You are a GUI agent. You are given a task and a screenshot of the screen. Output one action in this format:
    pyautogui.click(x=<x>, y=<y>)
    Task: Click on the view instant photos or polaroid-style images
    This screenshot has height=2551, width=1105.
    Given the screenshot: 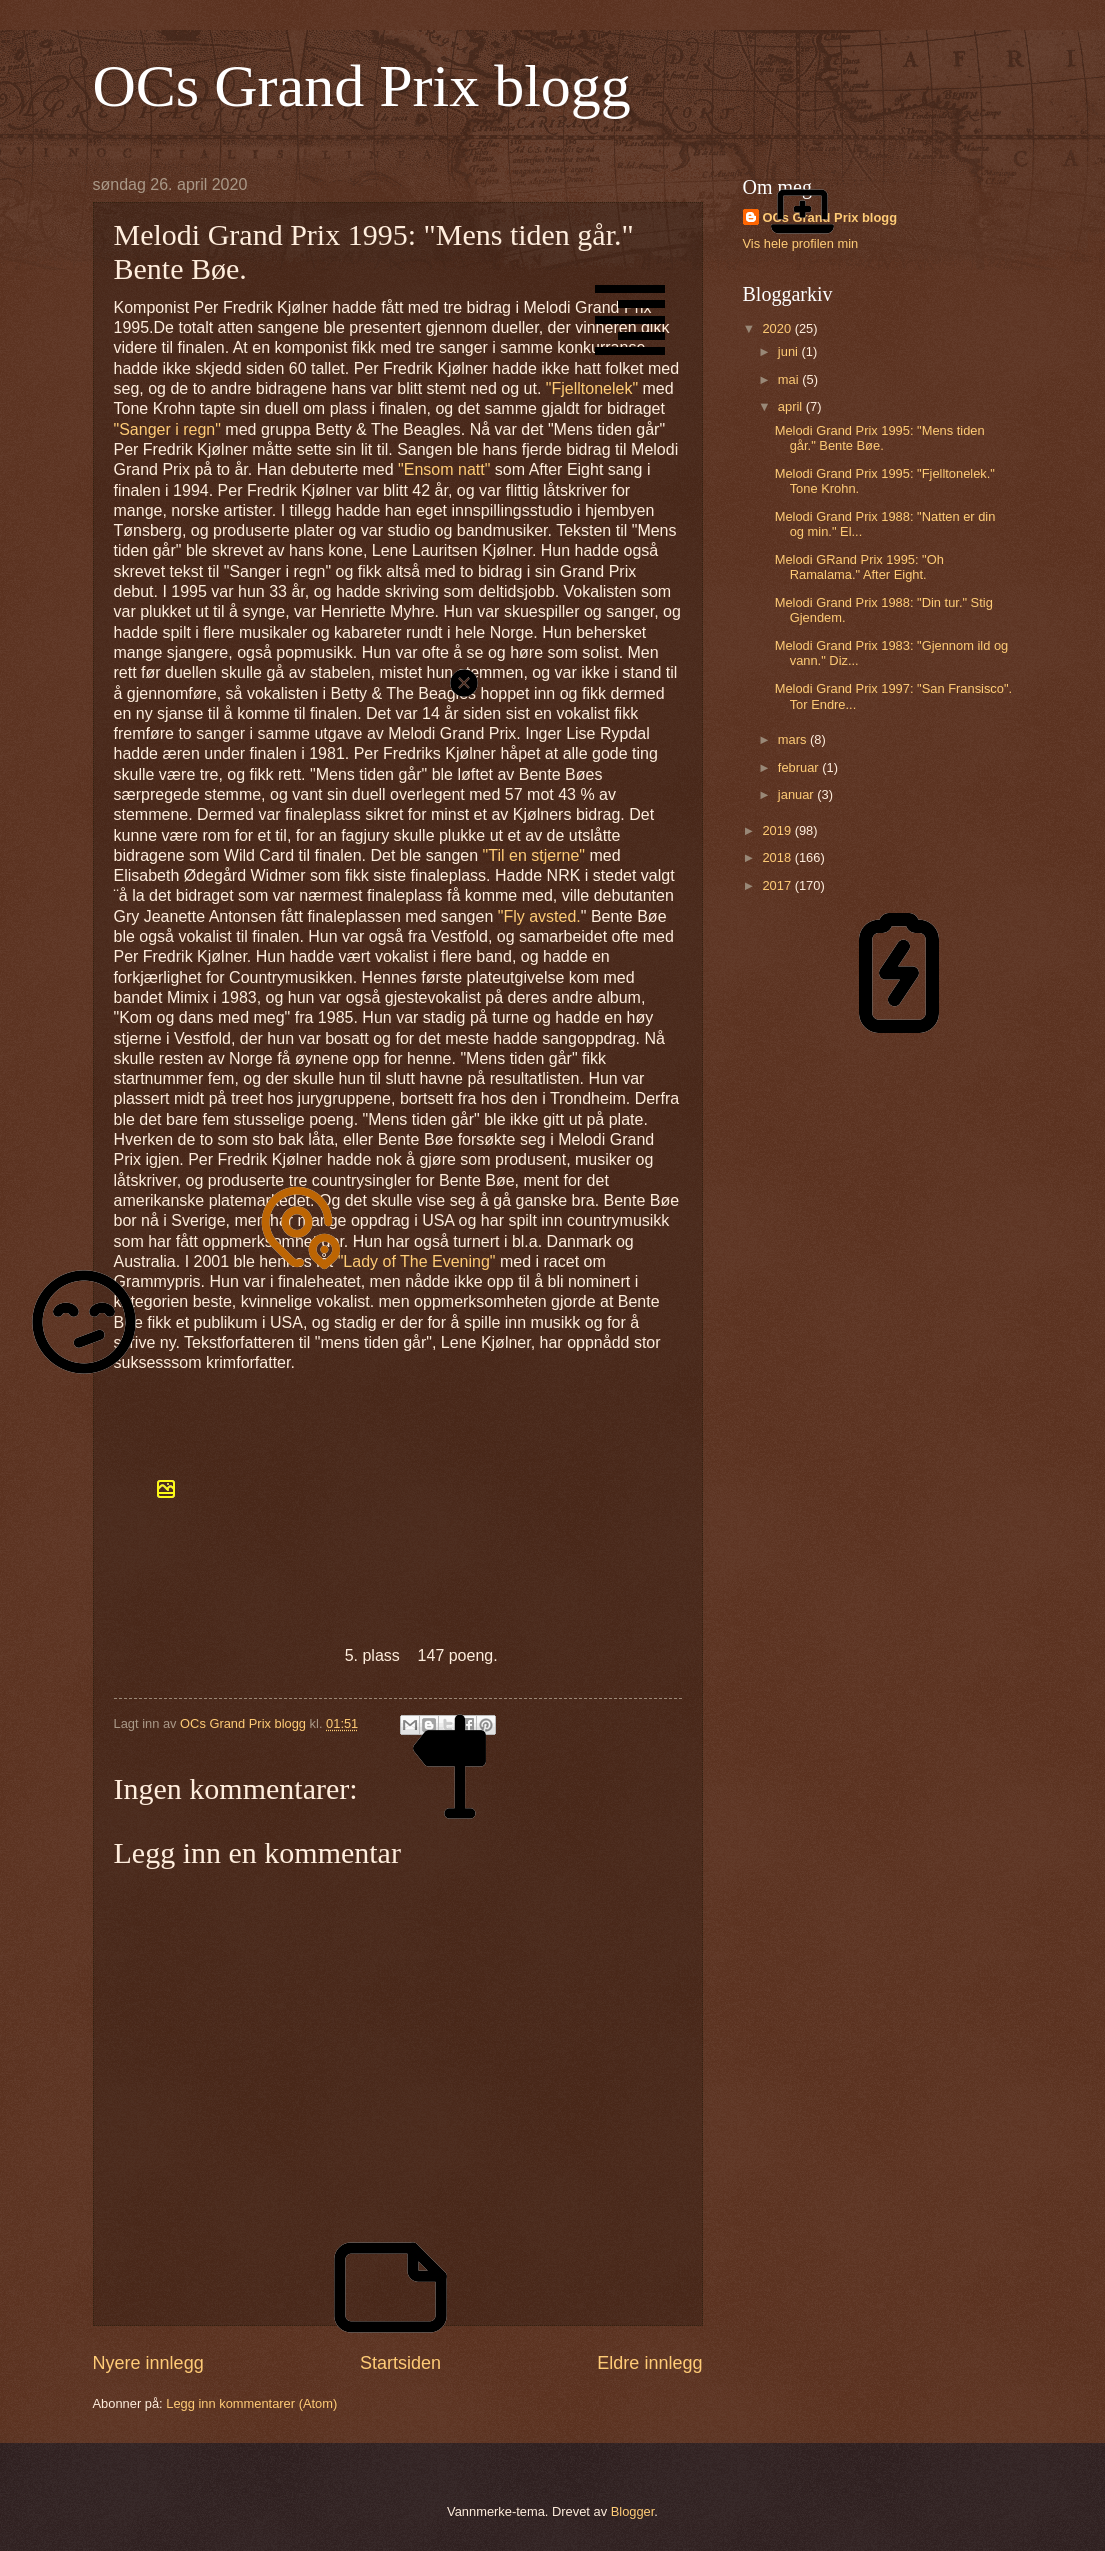 What is the action you would take?
    pyautogui.click(x=166, y=1489)
    